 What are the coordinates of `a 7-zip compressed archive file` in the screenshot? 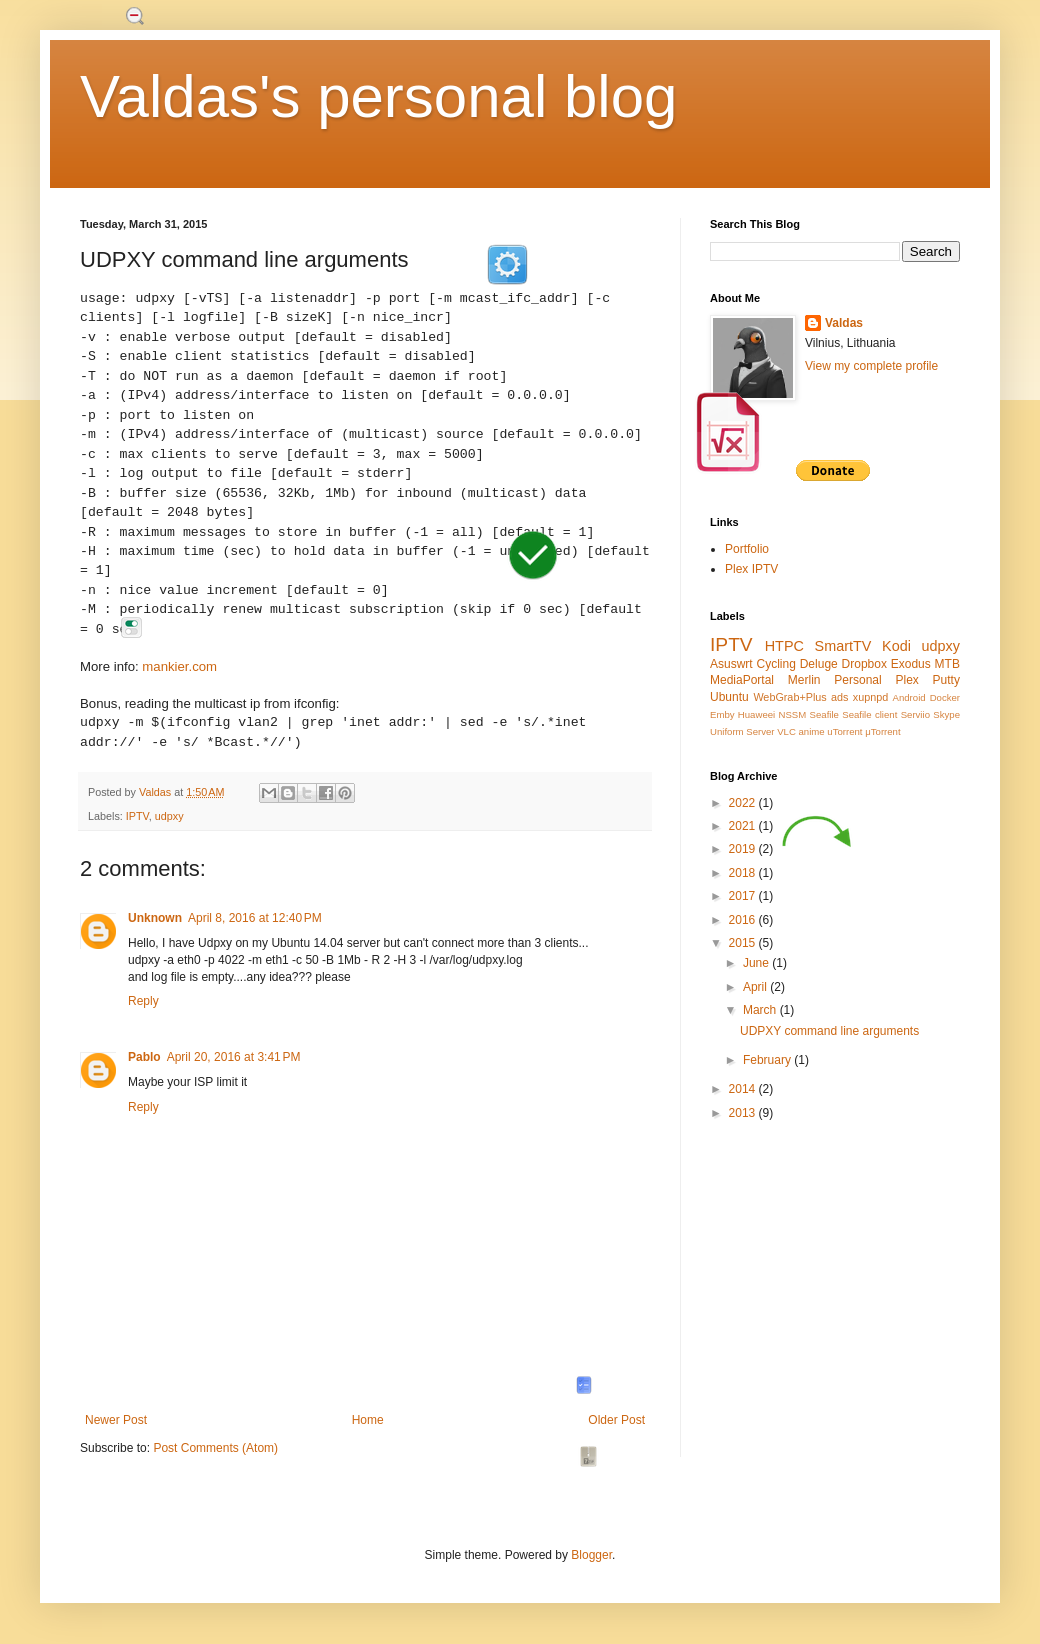 It's located at (588, 1456).